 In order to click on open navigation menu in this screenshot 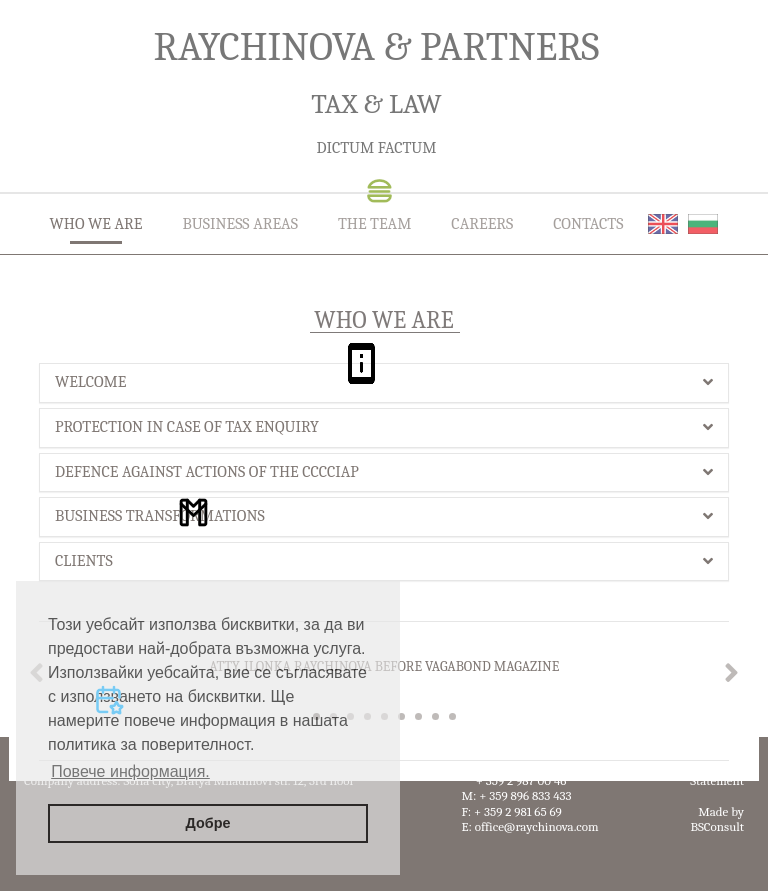, I will do `click(379, 191)`.